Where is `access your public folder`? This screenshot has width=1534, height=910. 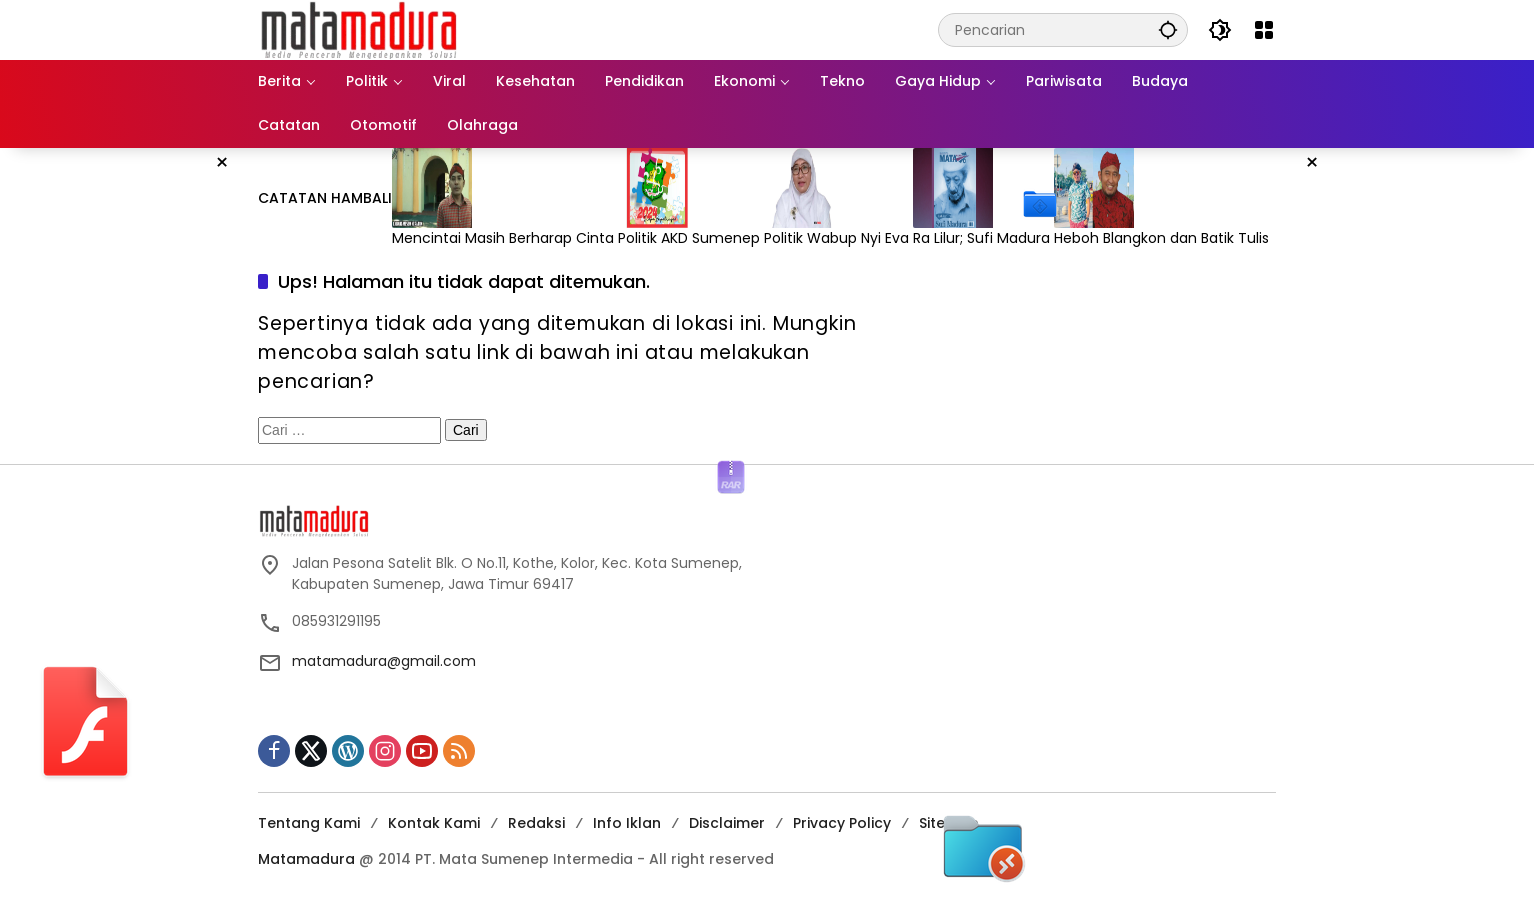 access your public folder is located at coordinates (1040, 204).